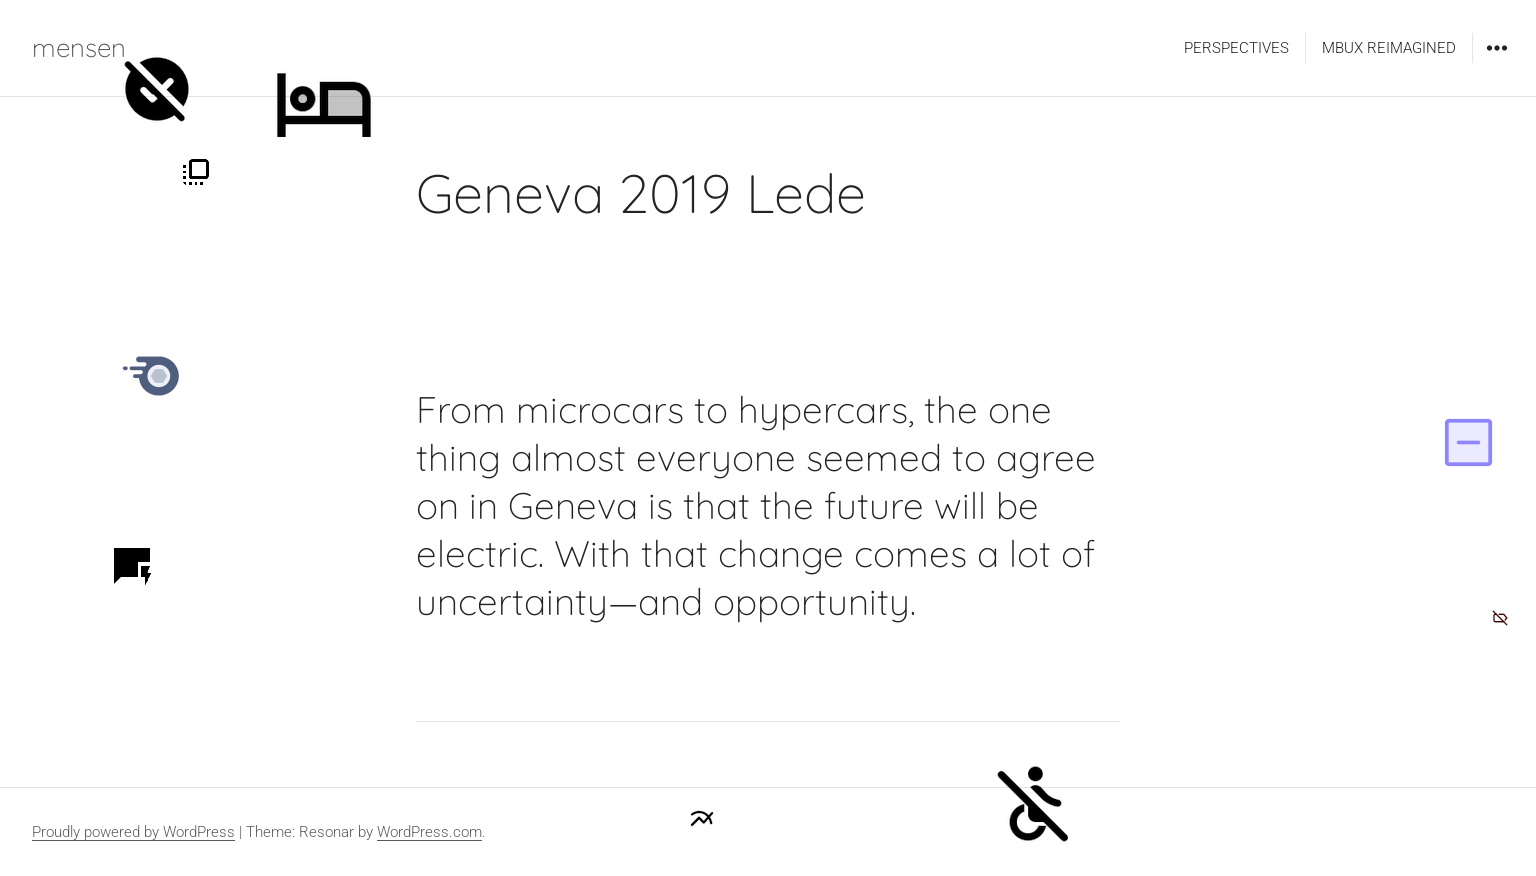 This screenshot has height=876, width=1536. What do you see at coordinates (151, 376) in the screenshot?
I see `access discord nitro subscription features` at bounding box center [151, 376].